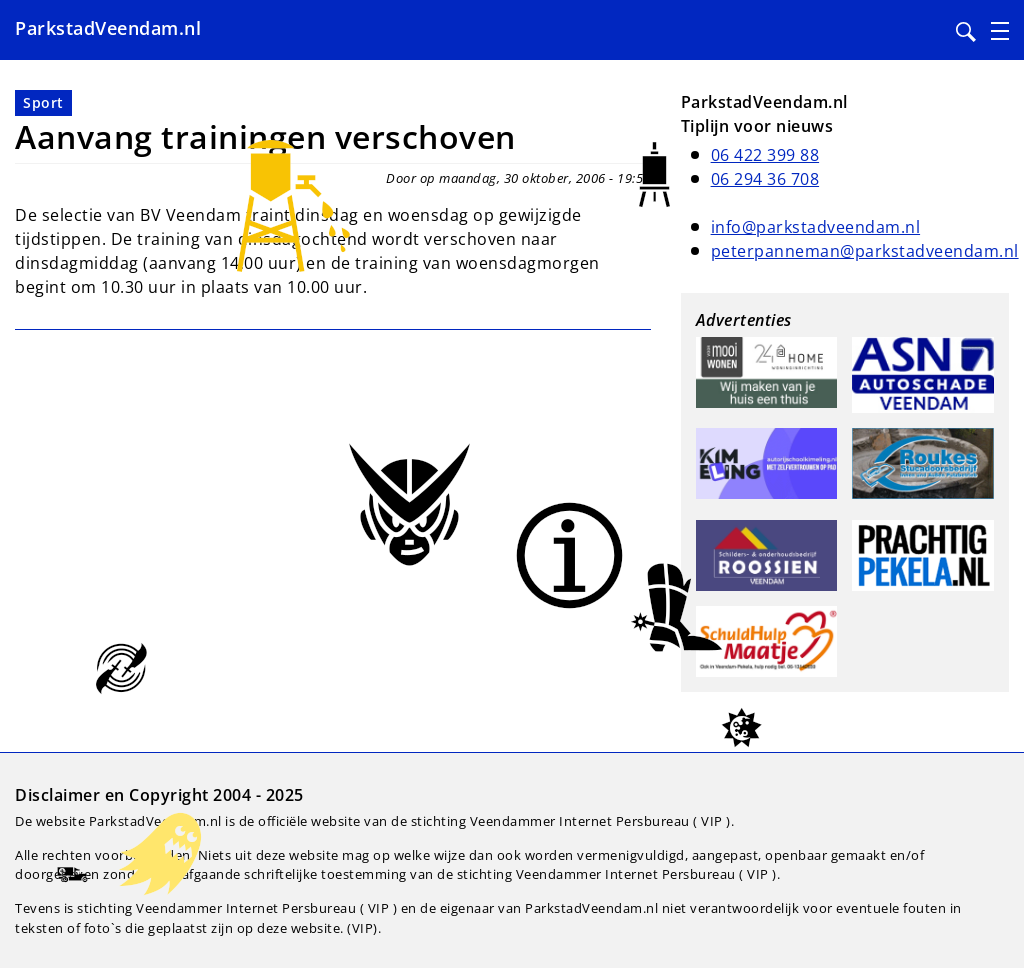  What do you see at coordinates (409, 504) in the screenshot?
I see `select quick or agile character class` at bounding box center [409, 504].